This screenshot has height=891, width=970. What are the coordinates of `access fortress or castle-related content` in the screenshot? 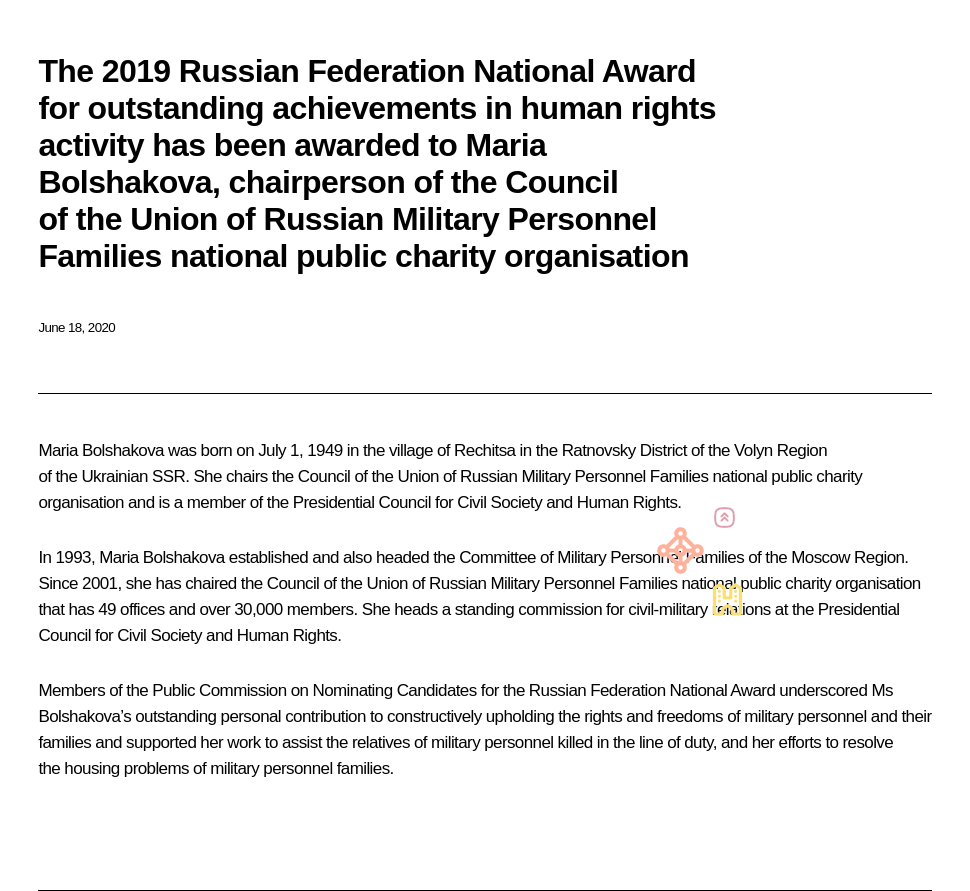 It's located at (727, 599).